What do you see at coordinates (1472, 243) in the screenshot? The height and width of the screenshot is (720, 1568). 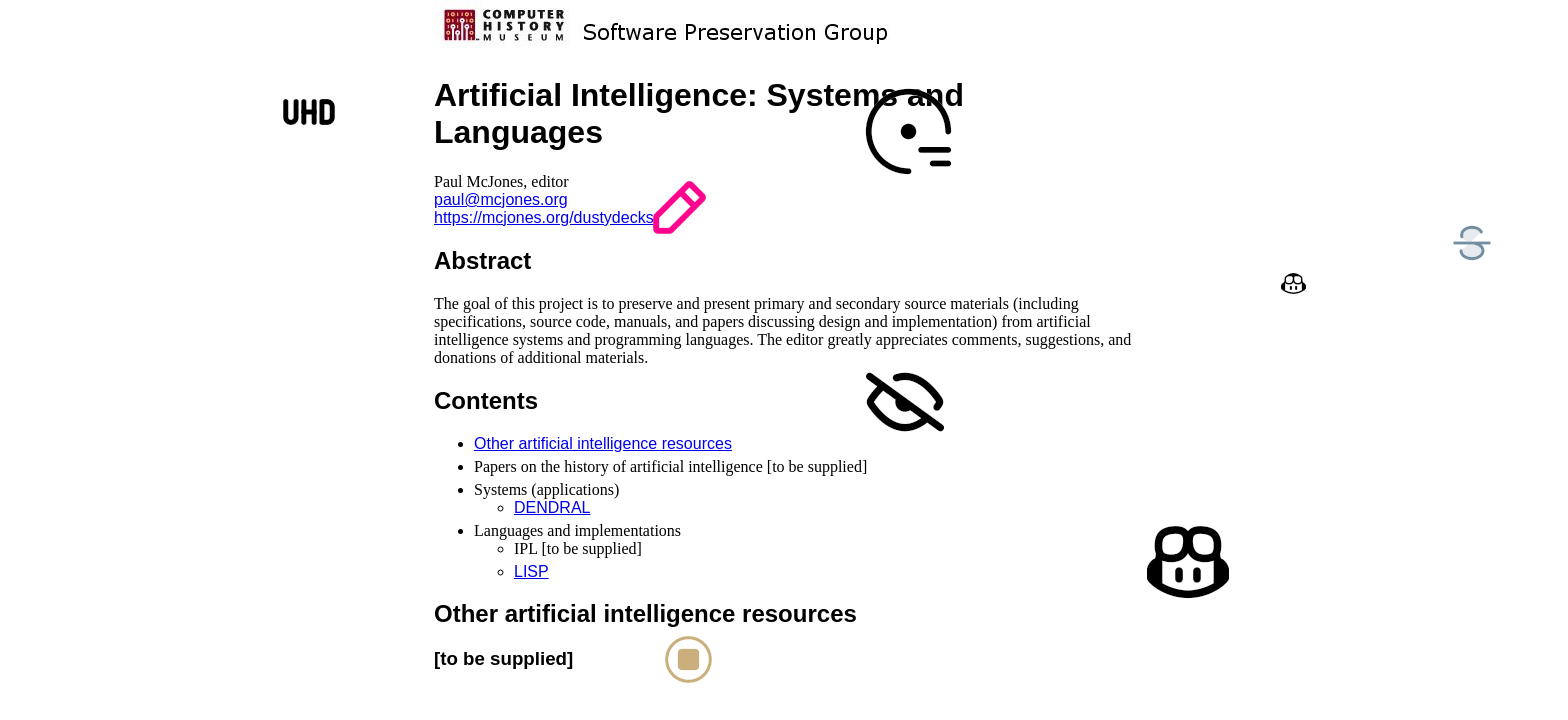 I see `apply strikethrough formatting to selected text` at bounding box center [1472, 243].